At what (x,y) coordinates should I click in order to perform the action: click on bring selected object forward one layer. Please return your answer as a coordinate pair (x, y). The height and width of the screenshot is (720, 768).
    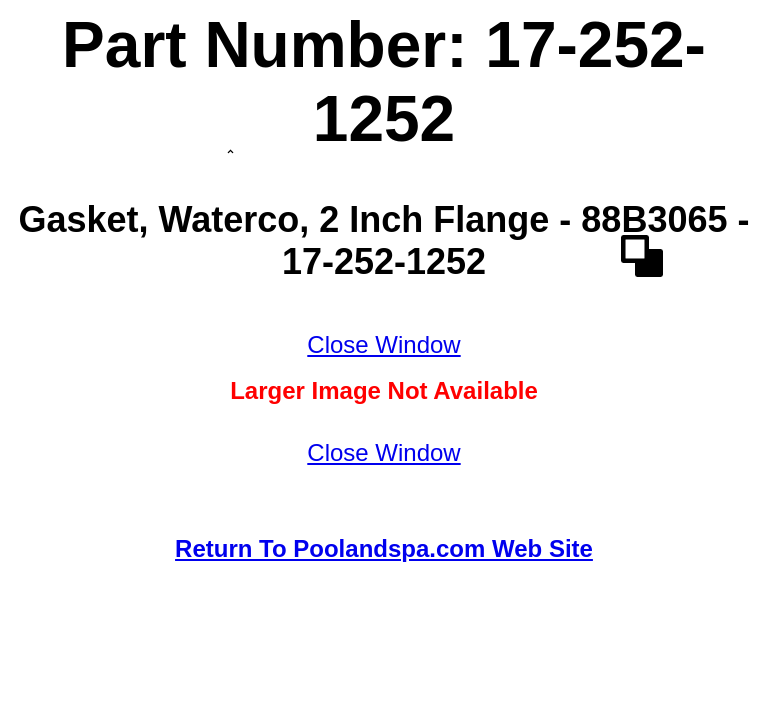
    Looking at the image, I should click on (642, 256).